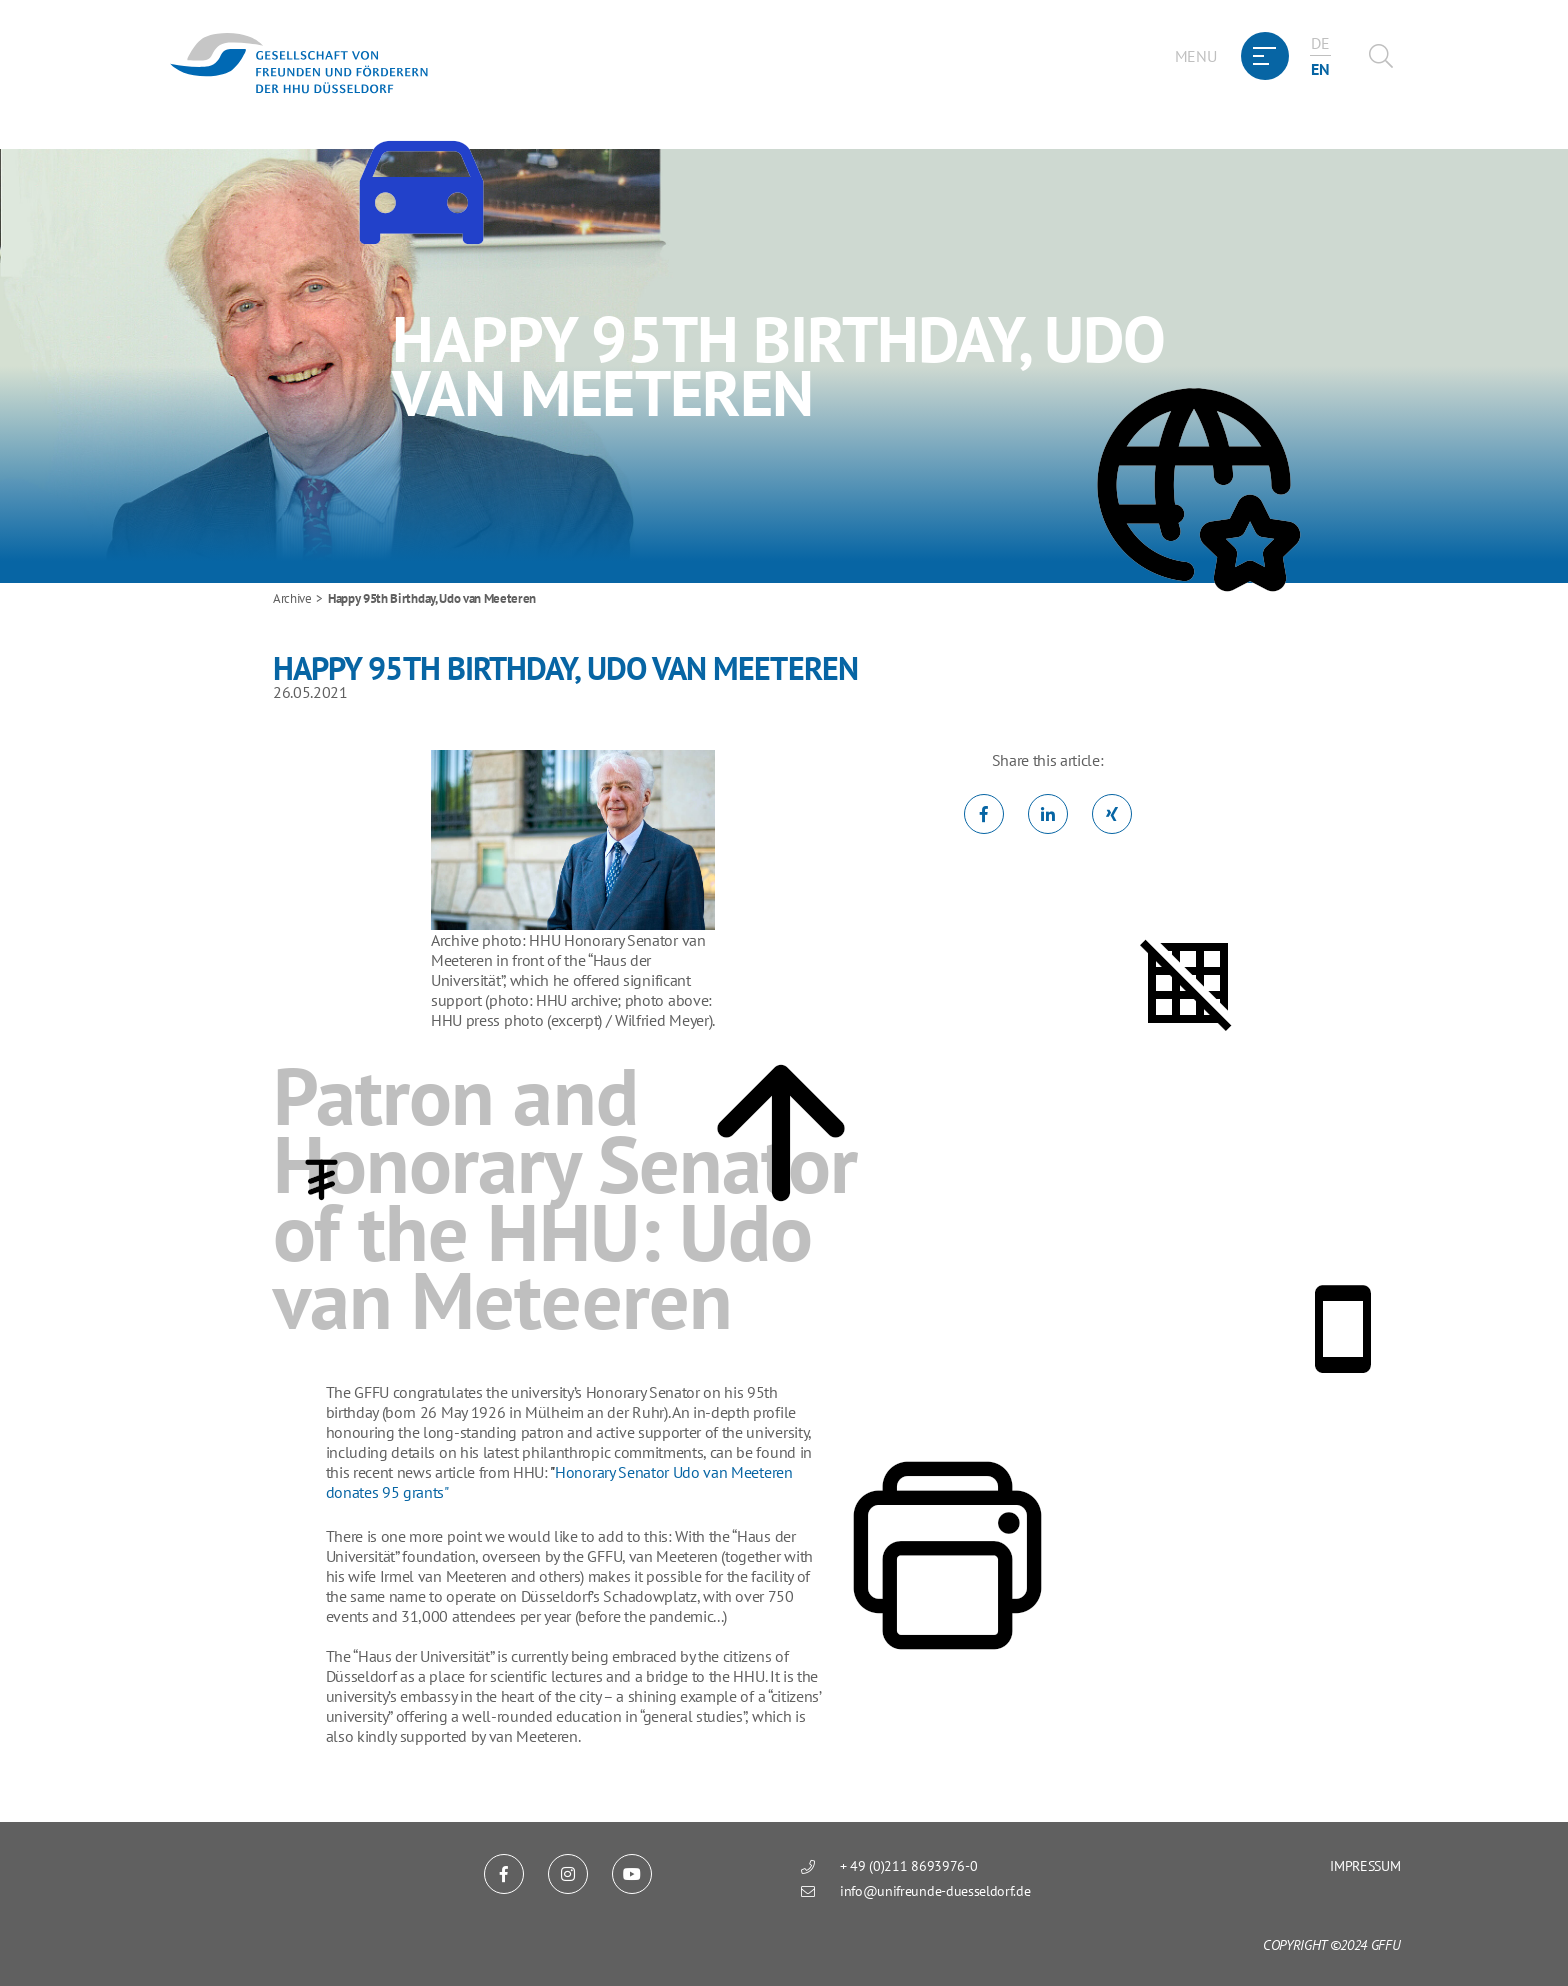  Describe the element at coordinates (947, 1555) in the screenshot. I see `print the current document` at that location.